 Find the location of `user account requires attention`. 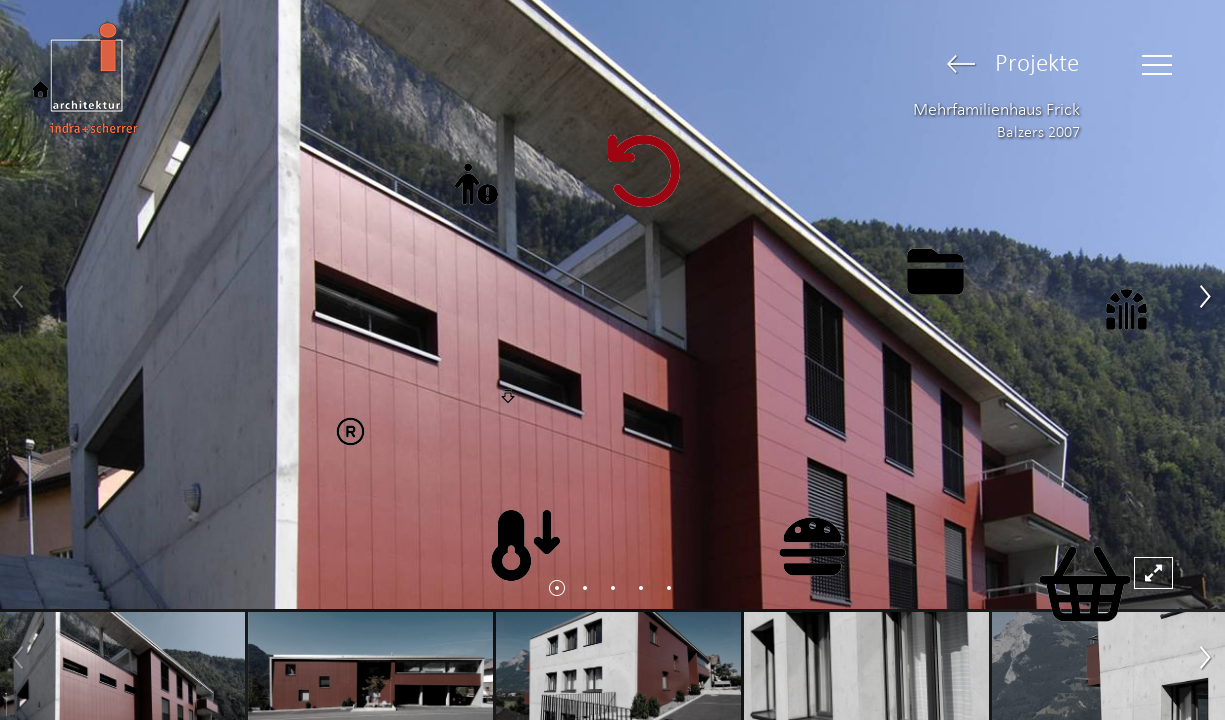

user account requires attention is located at coordinates (475, 184).